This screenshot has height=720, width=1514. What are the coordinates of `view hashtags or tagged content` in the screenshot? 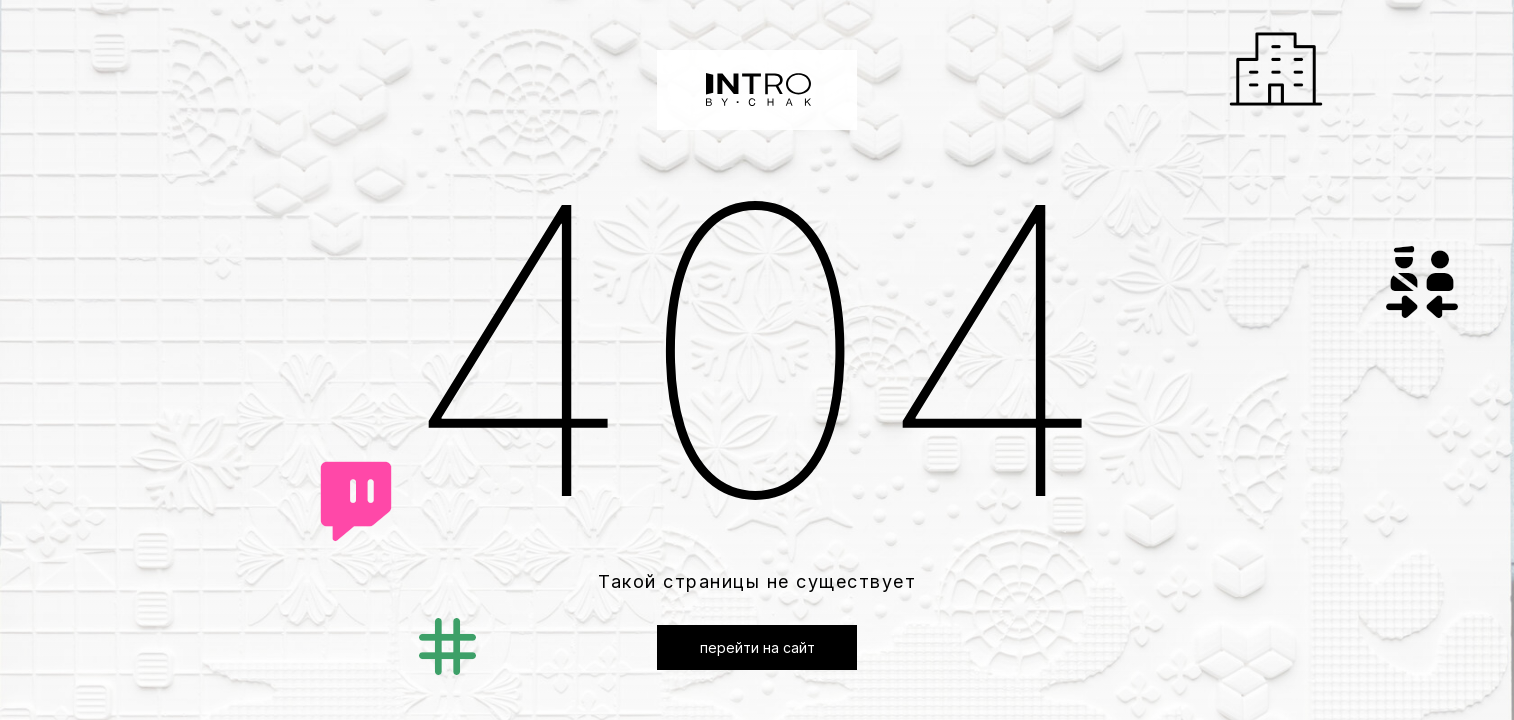 It's located at (447, 646).